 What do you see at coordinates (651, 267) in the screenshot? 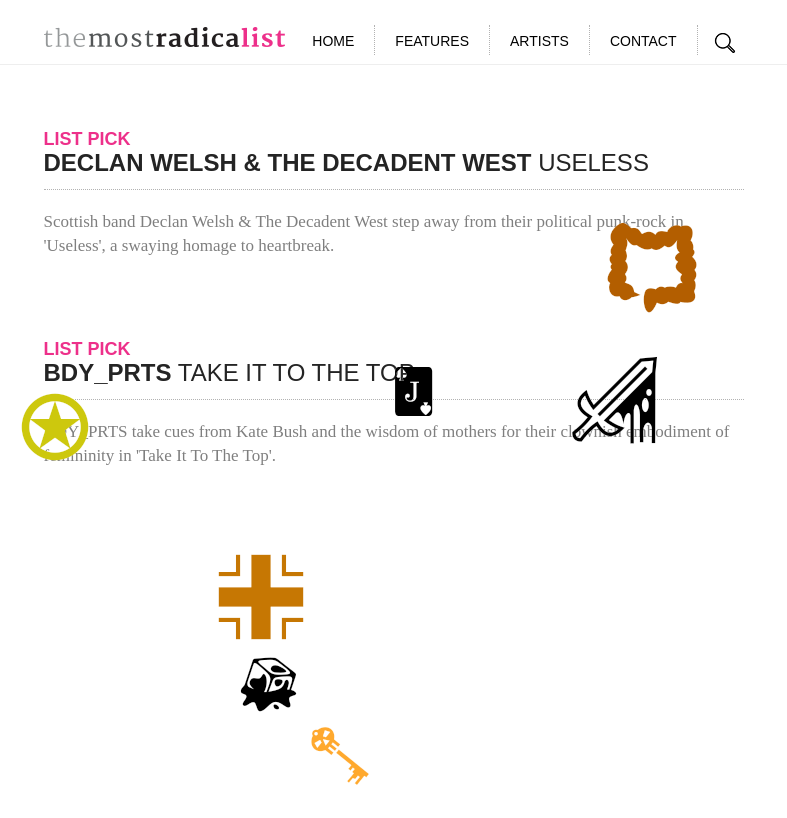
I see `indicates digestive or gastrointestinal health tracking` at bounding box center [651, 267].